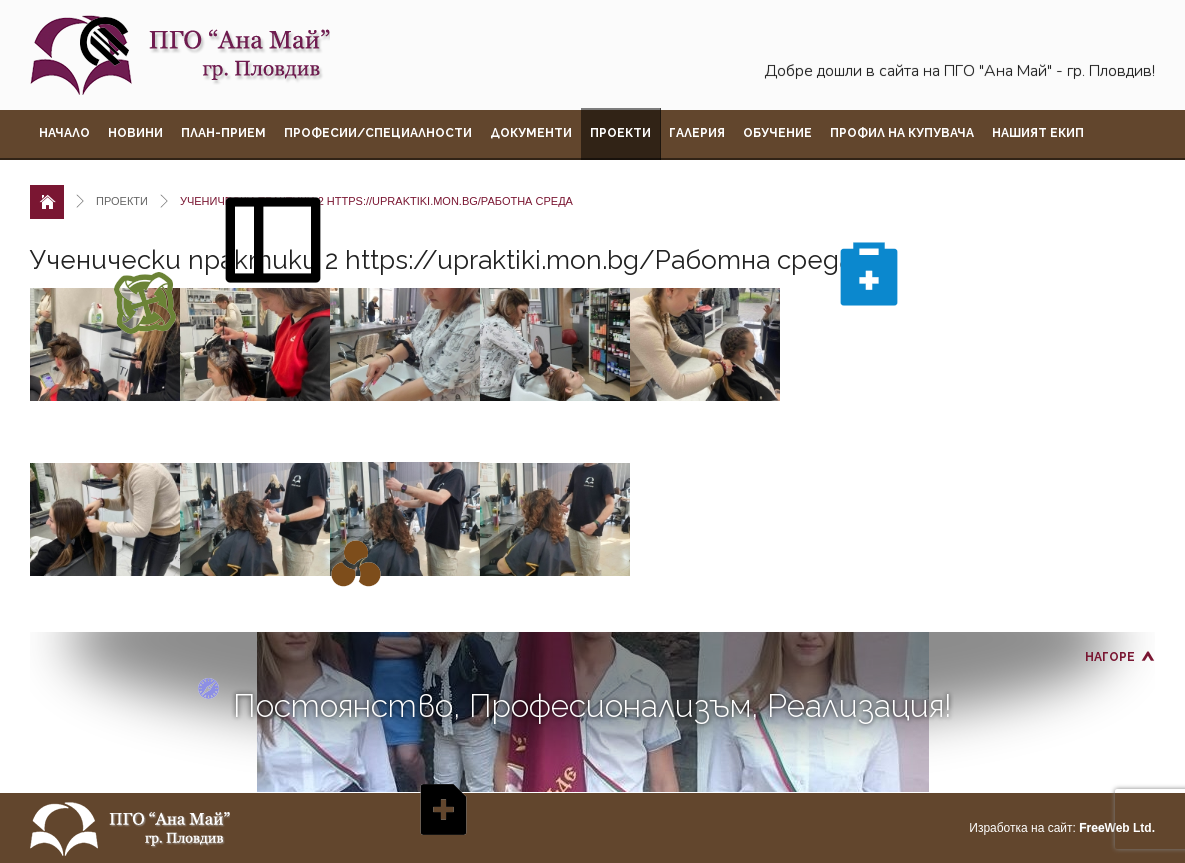 This screenshot has height=863, width=1185. What do you see at coordinates (869, 274) in the screenshot?
I see `access medical records or patient files` at bounding box center [869, 274].